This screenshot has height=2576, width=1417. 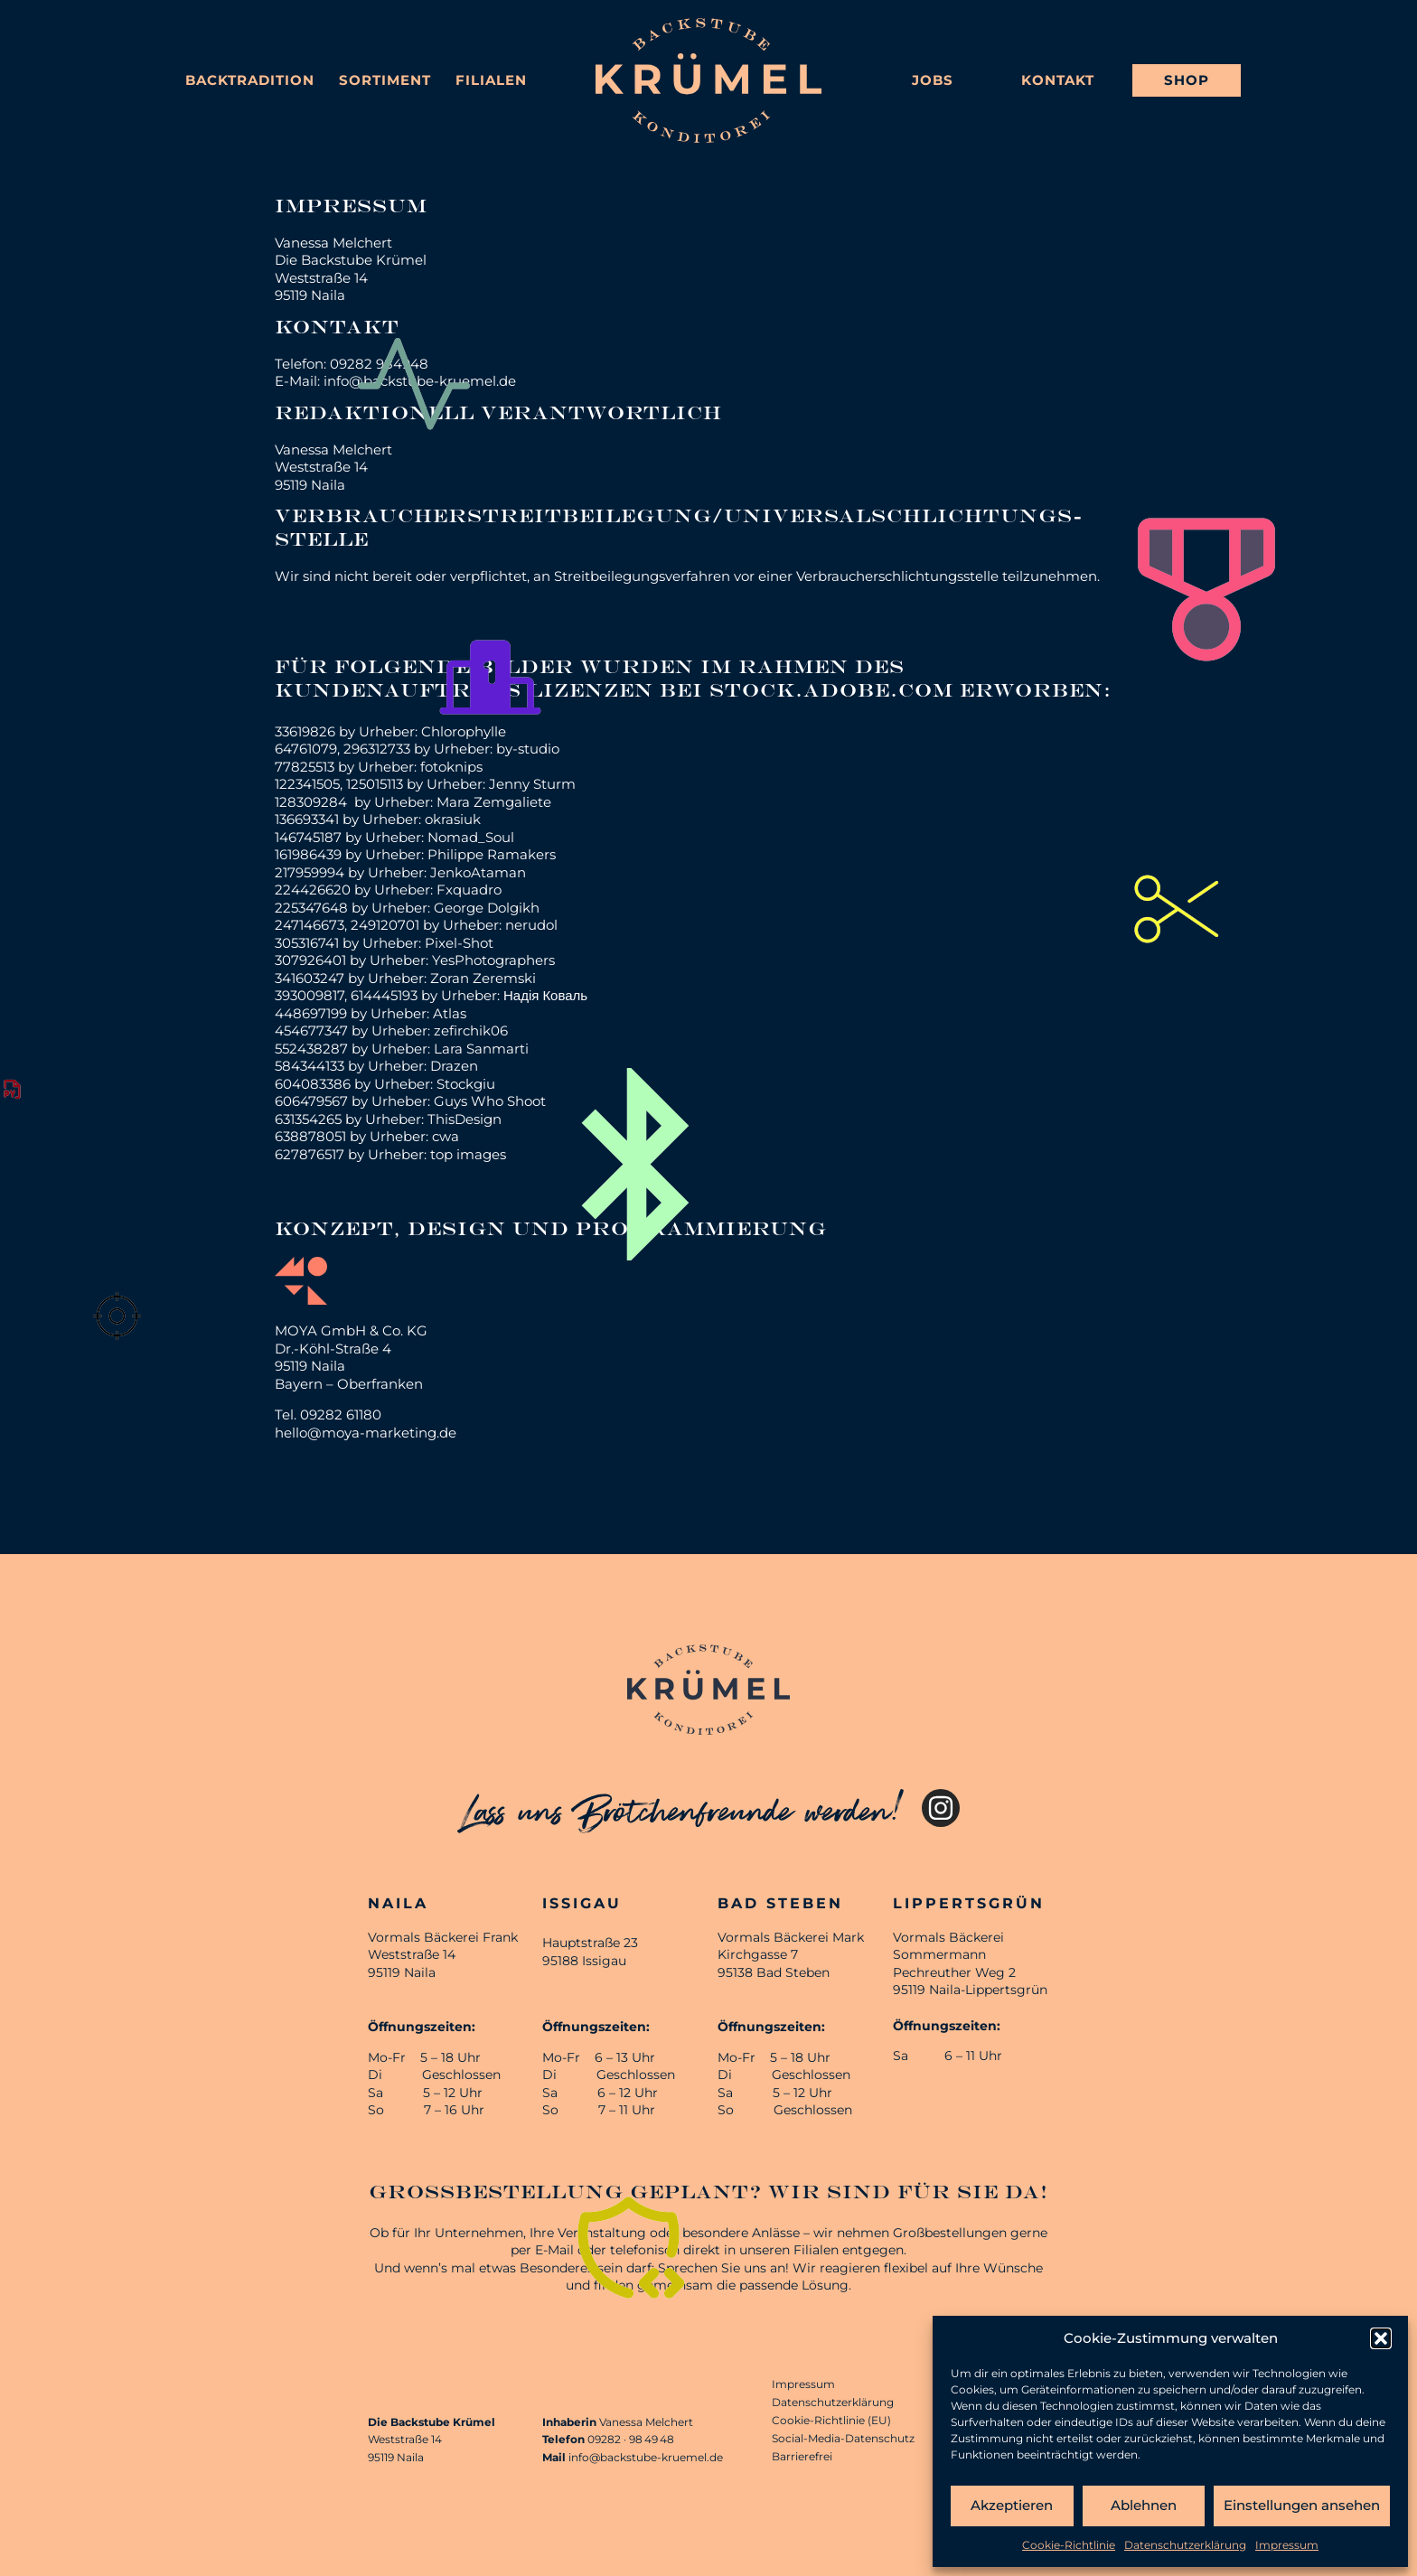 What do you see at coordinates (117, 1316) in the screenshot?
I see `center or focus on current location` at bounding box center [117, 1316].